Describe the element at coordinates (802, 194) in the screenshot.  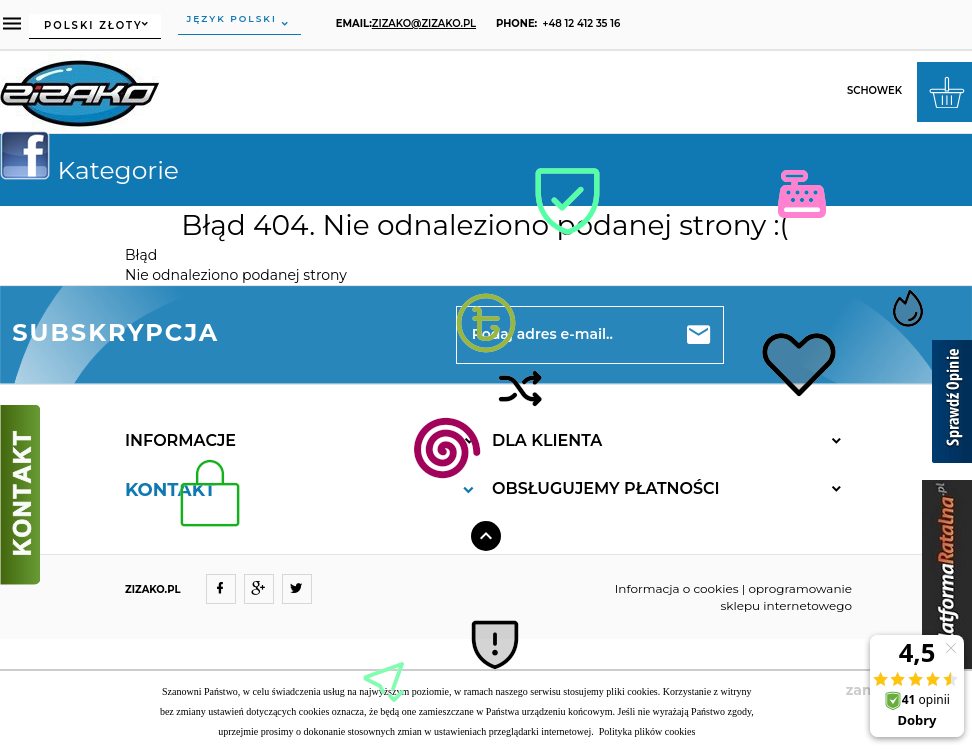
I see `access point of sale system` at that location.